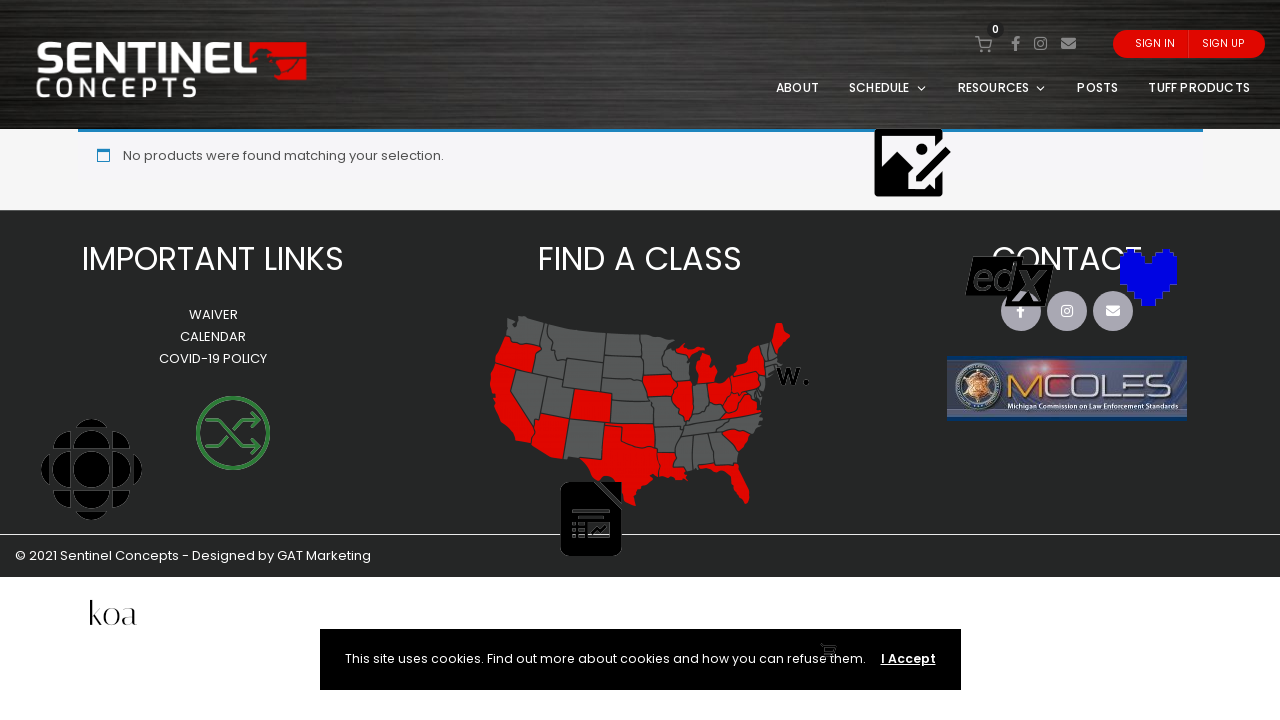 The width and height of the screenshot is (1280, 720). I want to click on open the edX learning platform, so click(1009, 281).